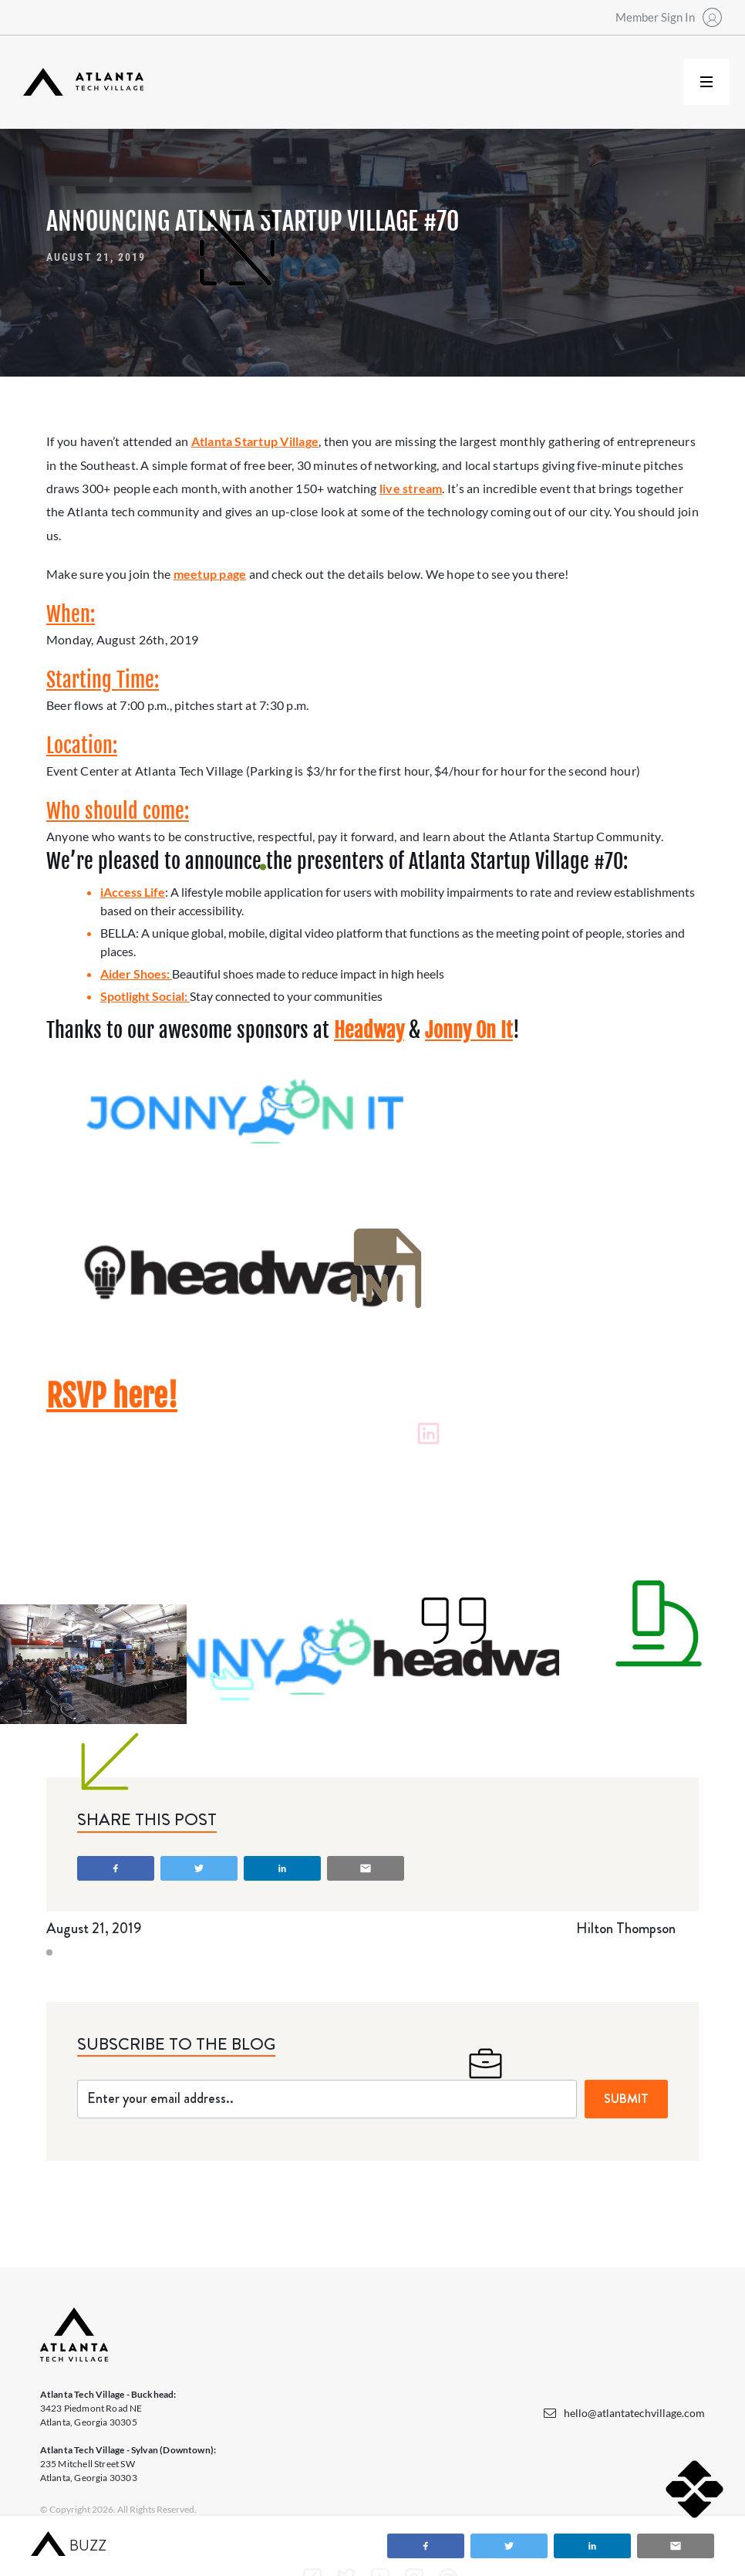 The height and width of the screenshot is (2576, 745). I want to click on disable selection mode, so click(237, 248).